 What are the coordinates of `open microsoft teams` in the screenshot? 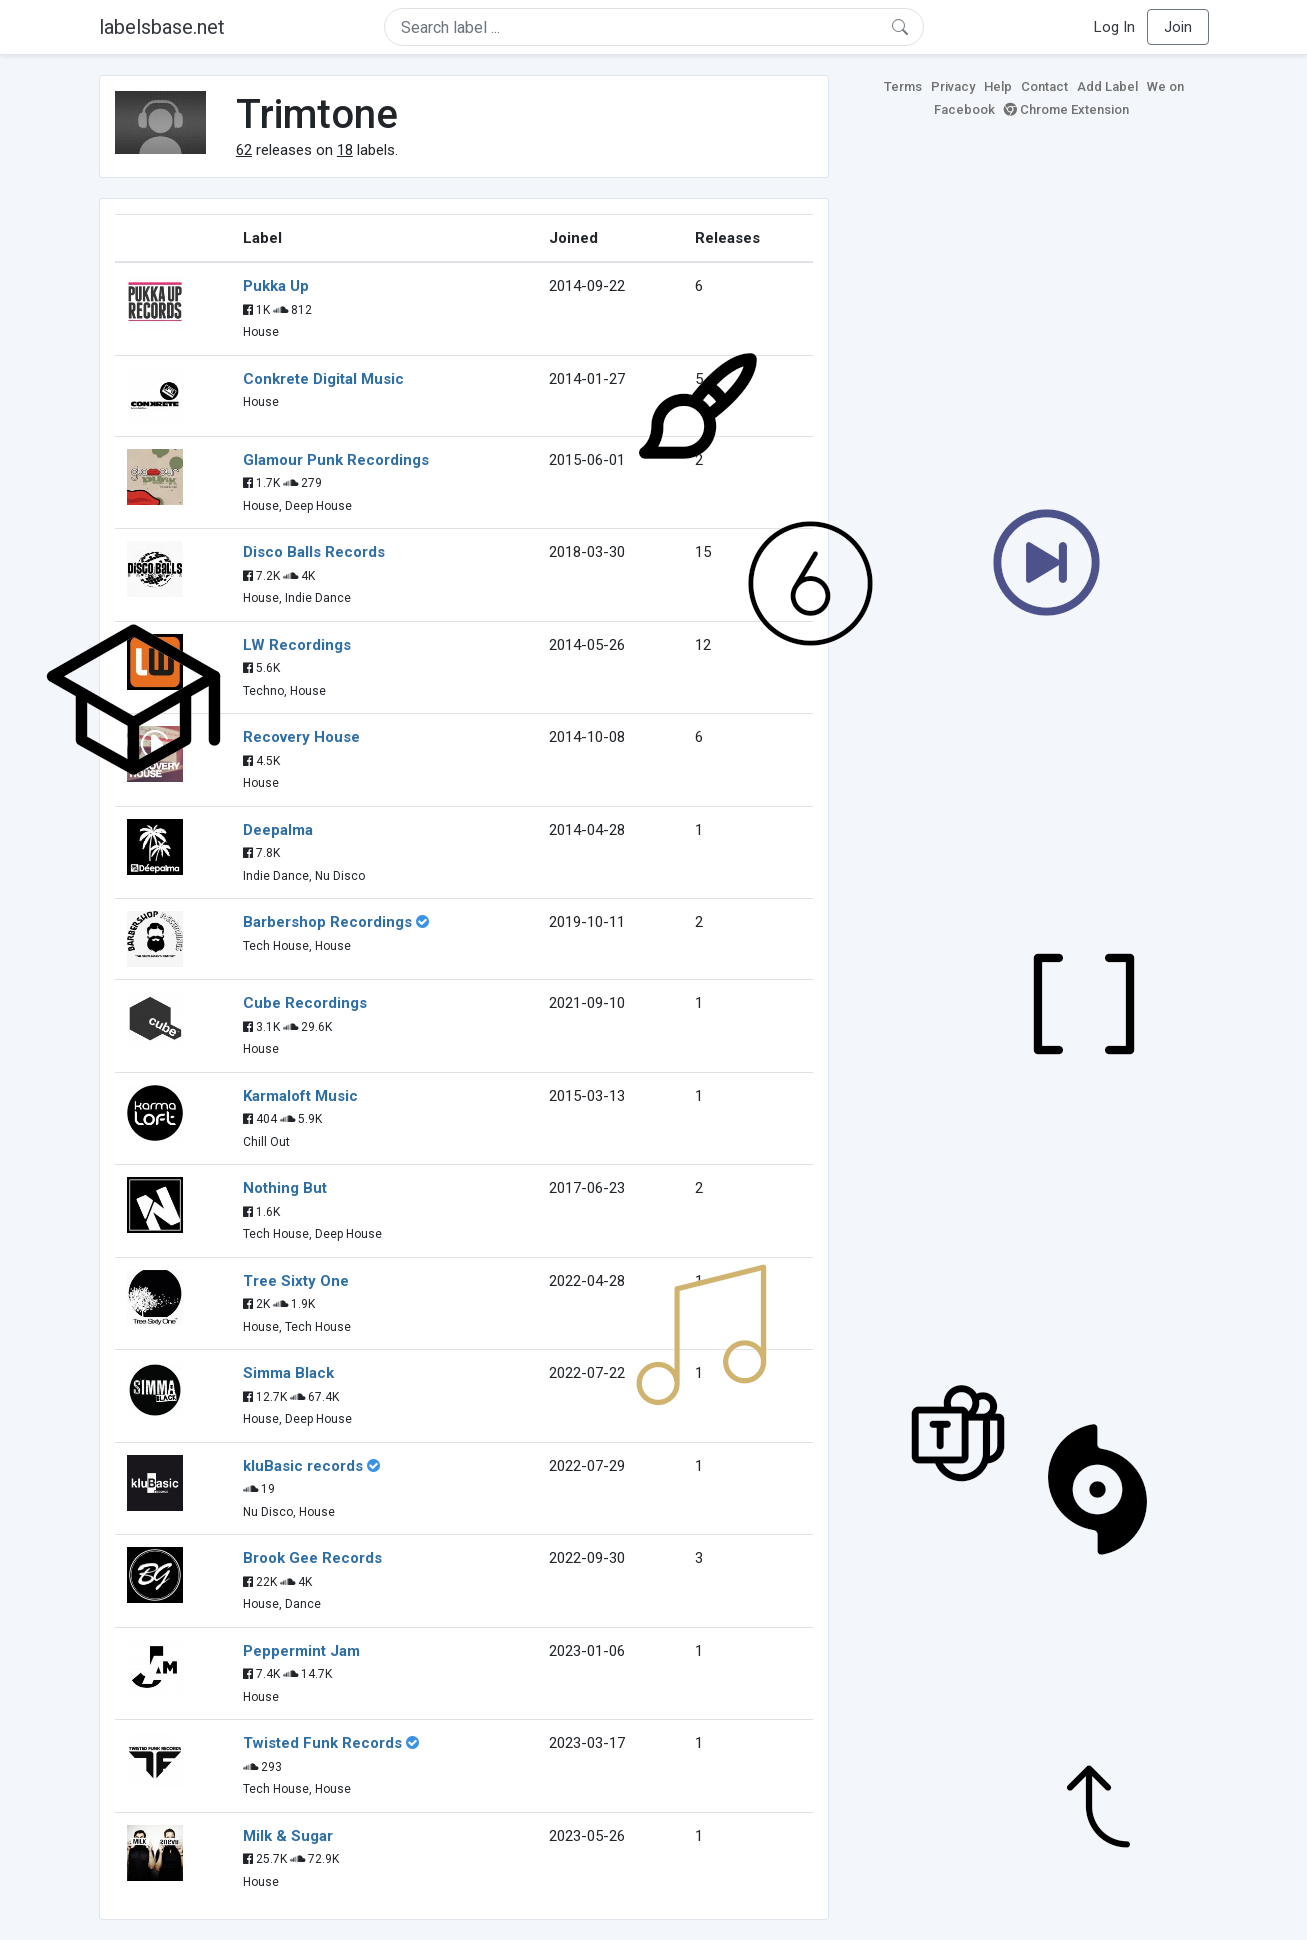 It's located at (958, 1435).